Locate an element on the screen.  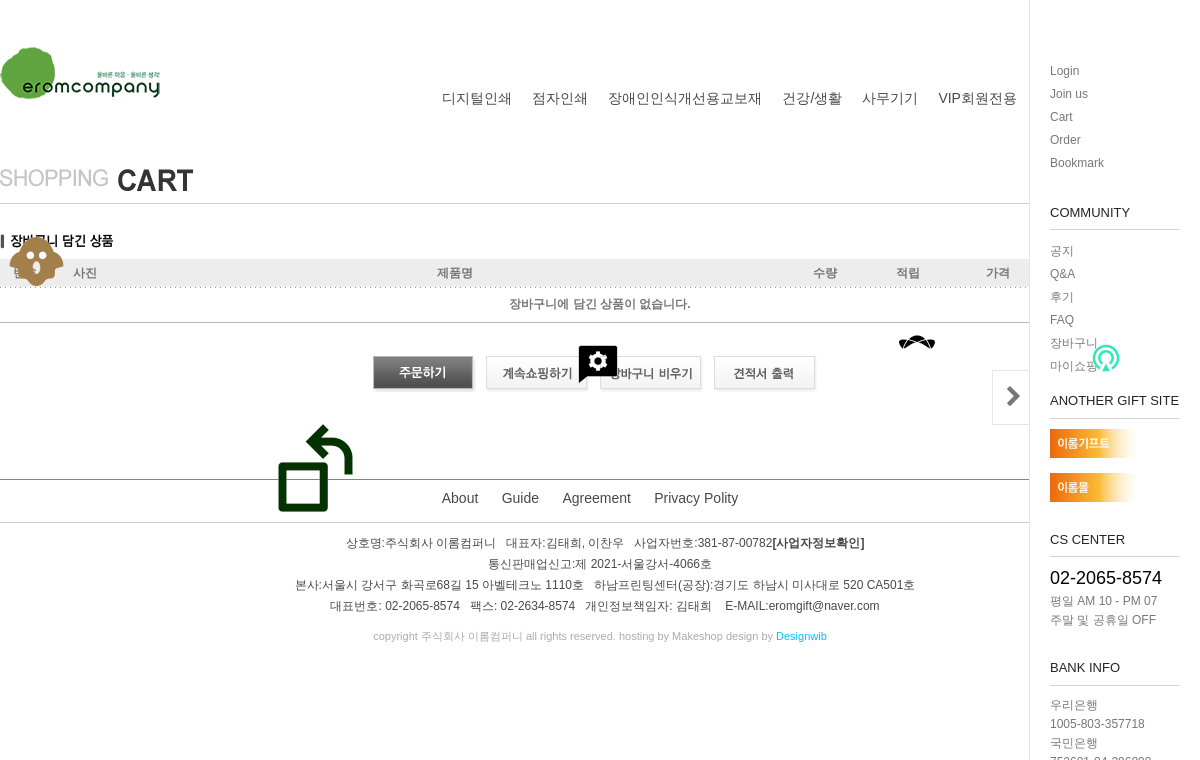
topcoder logo - link to competitive programming platform is located at coordinates (917, 342).